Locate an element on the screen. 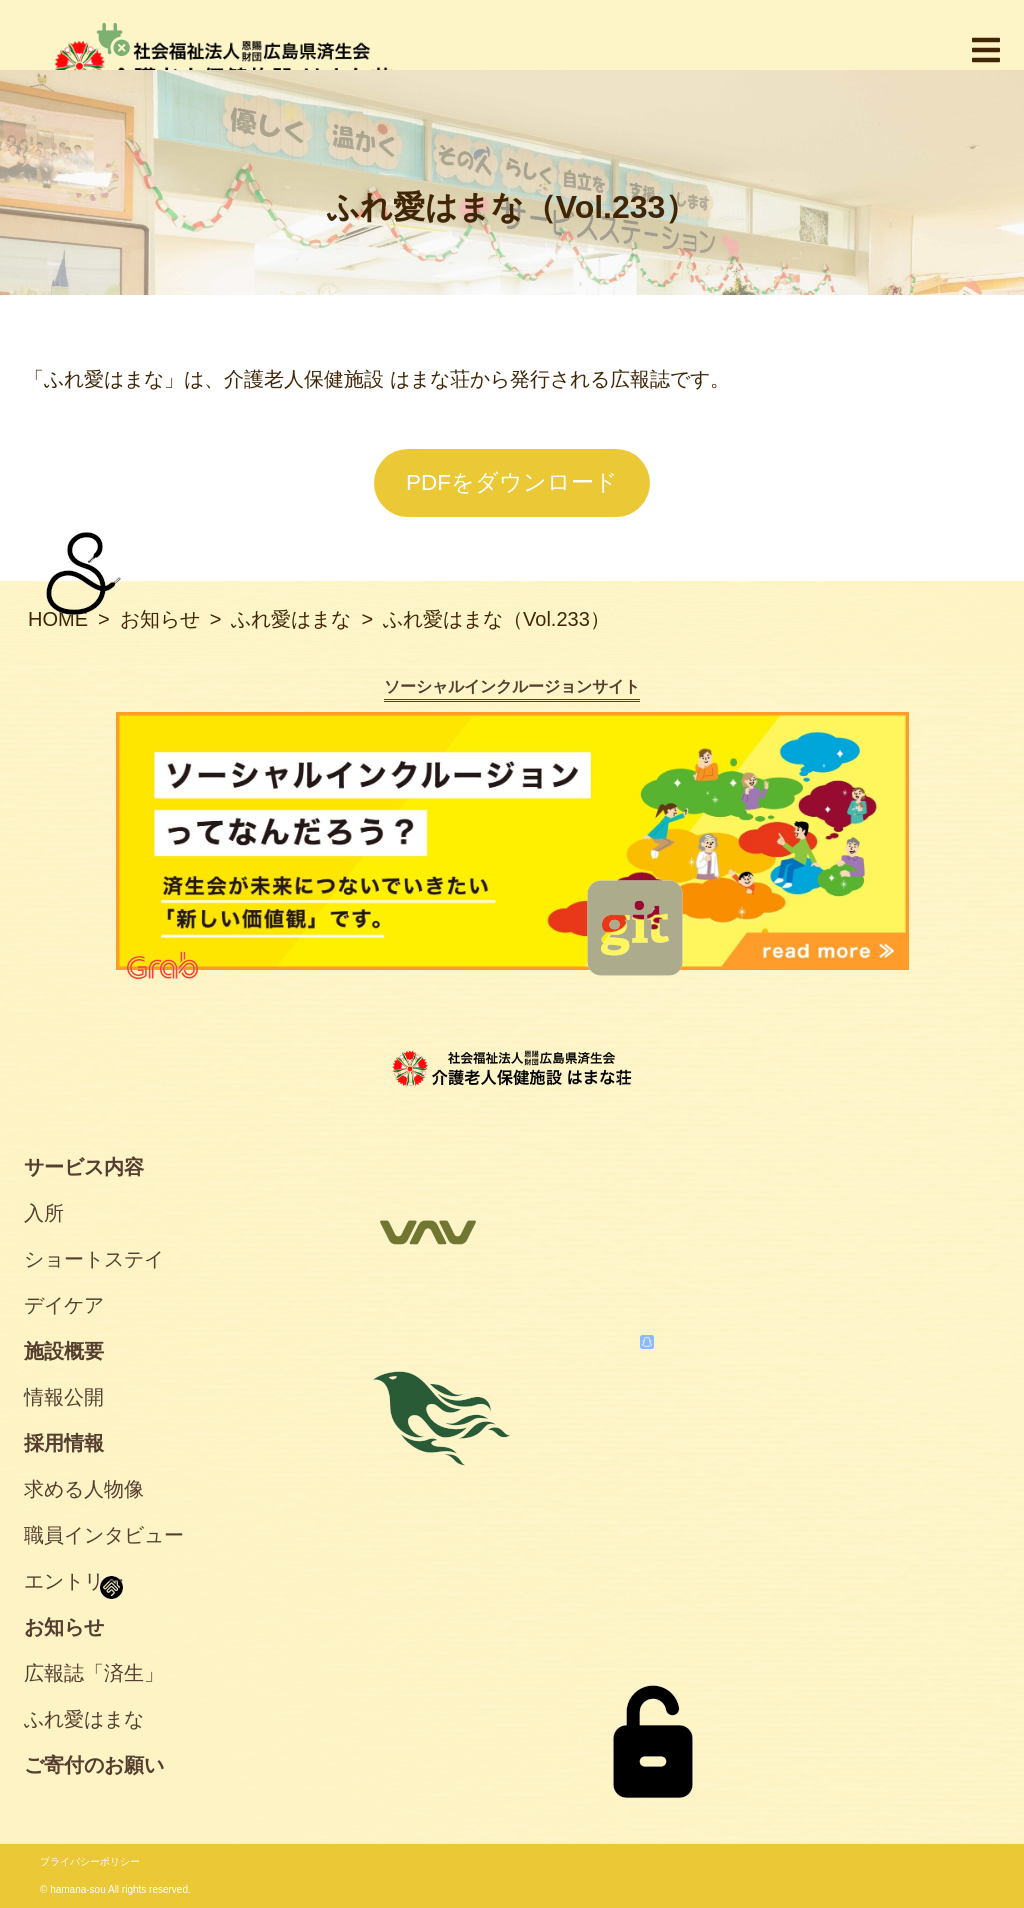 The height and width of the screenshot is (1908, 1024). unlock a secured item or account is located at coordinates (653, 1745).